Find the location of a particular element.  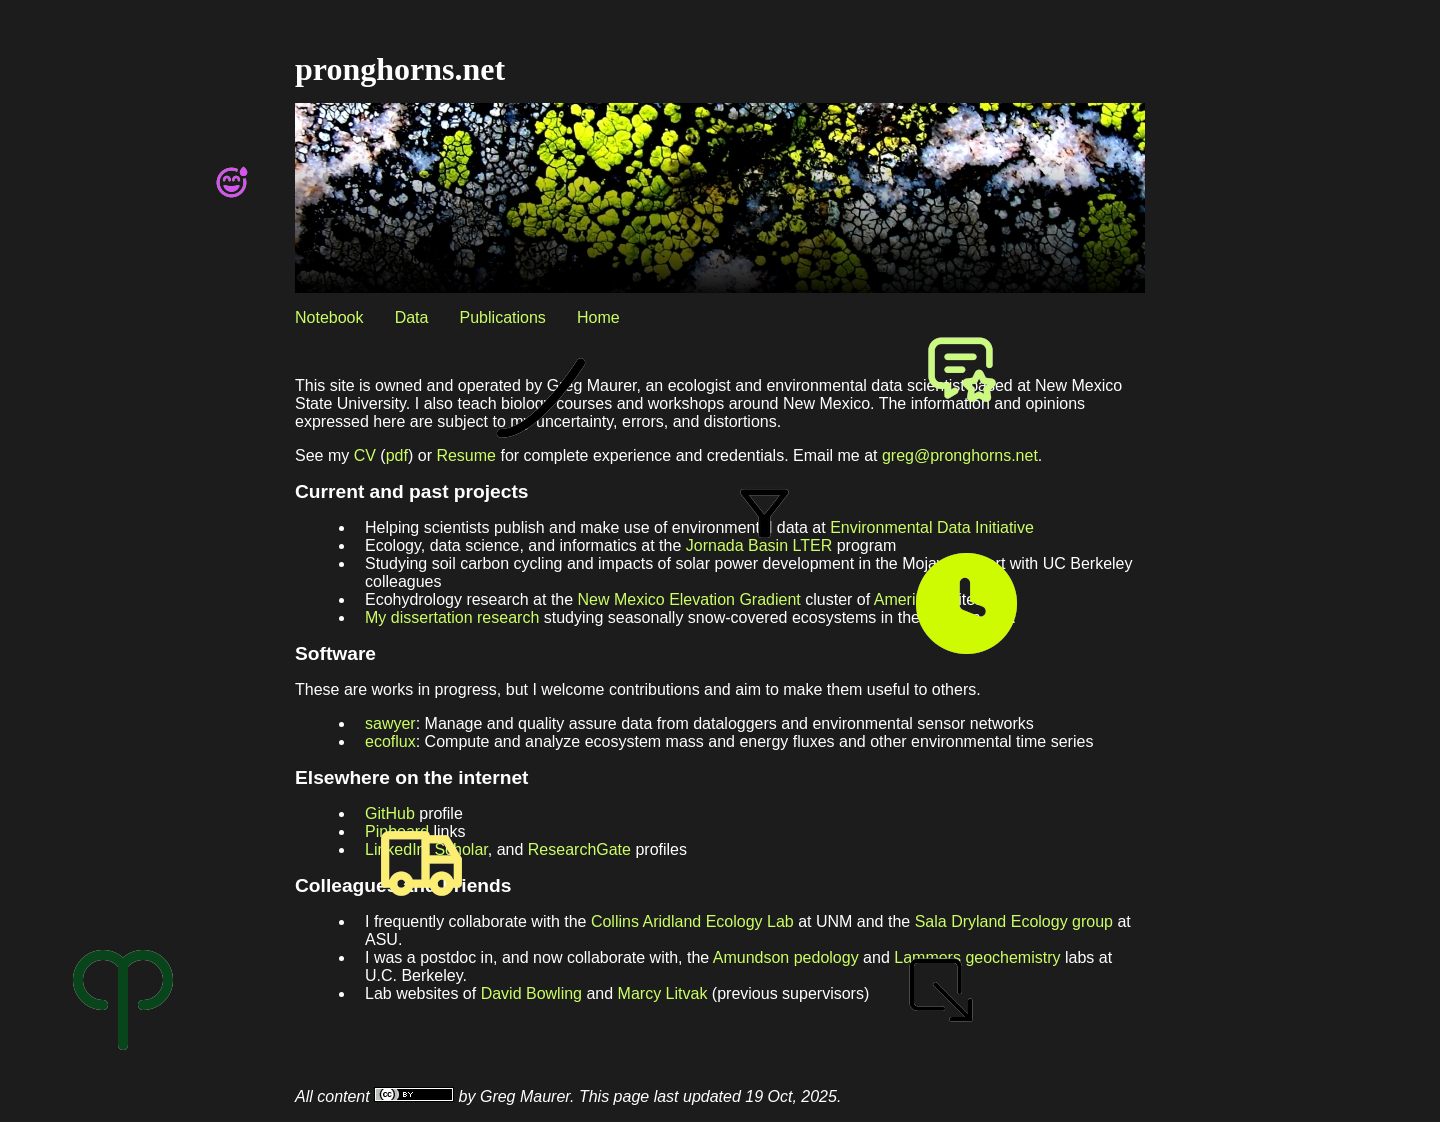

expand content to full screen is located at coordinates (941, 990).